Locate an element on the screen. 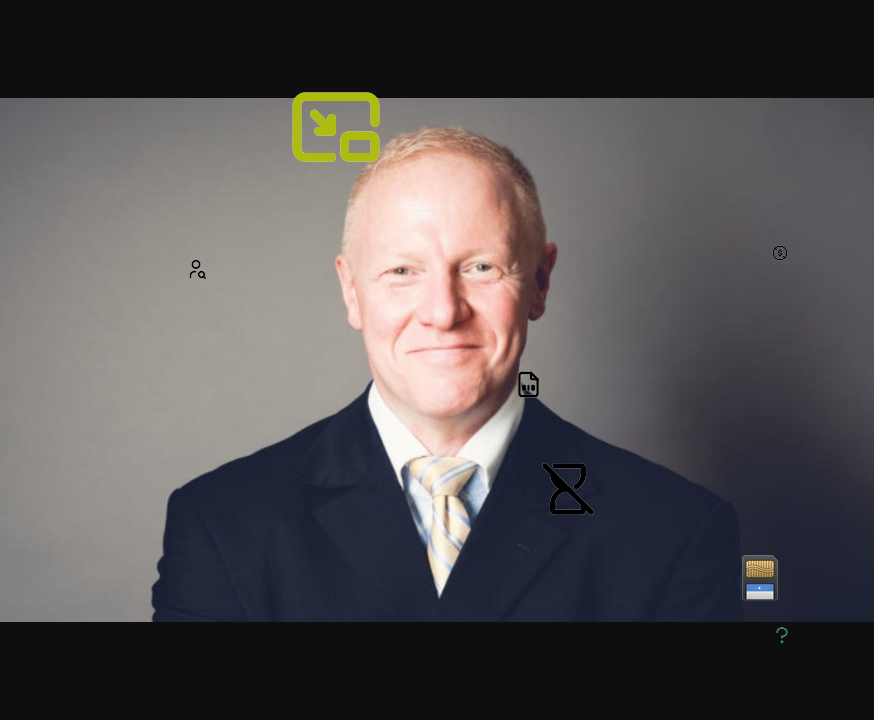 This screenshot has width=874, height=720. view barcode document is located at coordinates (528, 384).